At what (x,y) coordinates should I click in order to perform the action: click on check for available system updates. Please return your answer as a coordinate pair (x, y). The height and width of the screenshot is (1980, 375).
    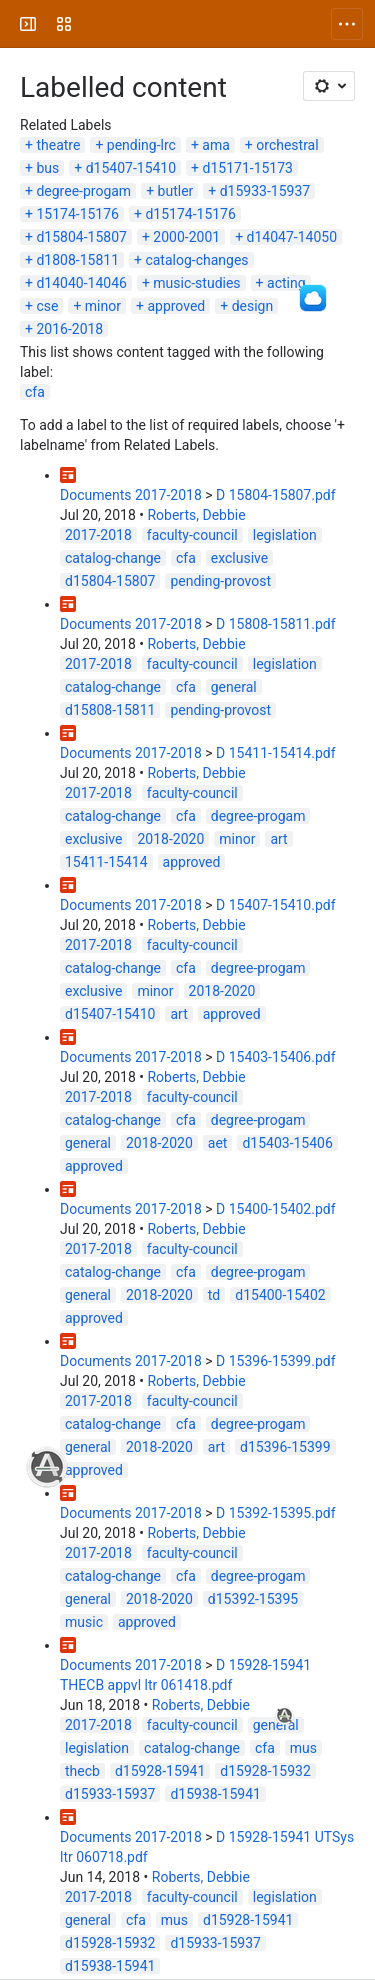
    Looking at the image, I should click on (47, 1467).